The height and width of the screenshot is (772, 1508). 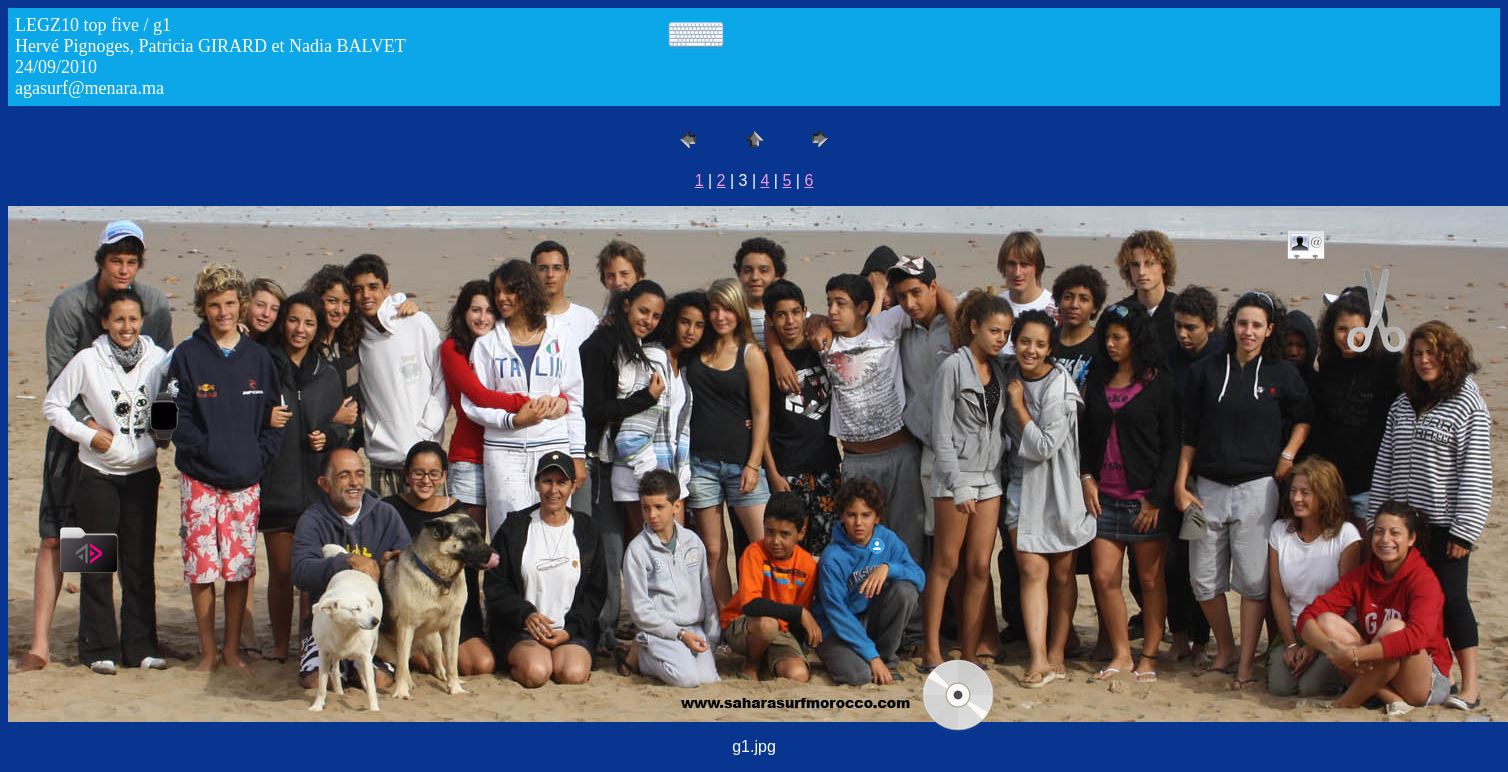 What do you see at coordinates (1306, 245) in the screenshot?
I see `open contacts app` at bounding box center [1306, 245].